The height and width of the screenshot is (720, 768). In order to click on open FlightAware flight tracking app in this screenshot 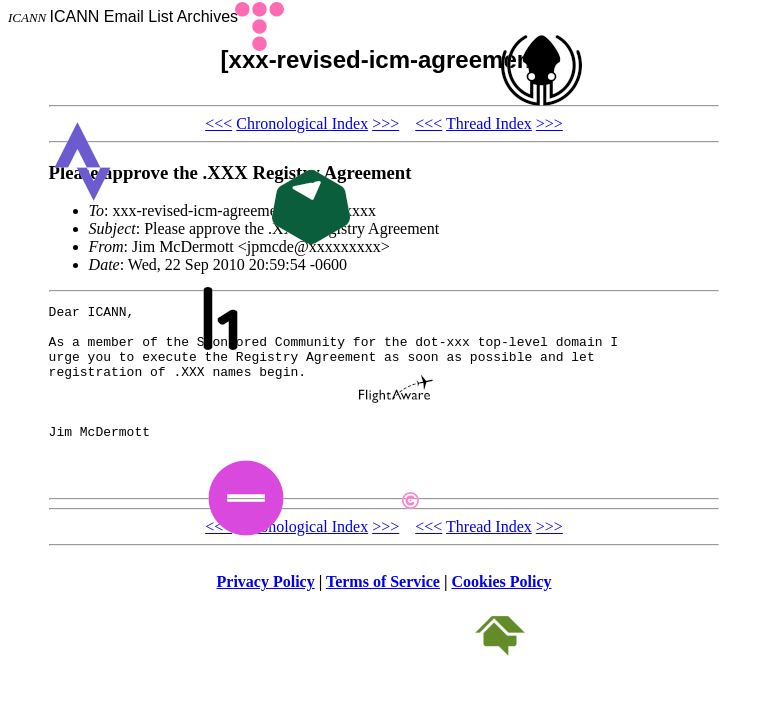, I will do `click(396, 389)`.